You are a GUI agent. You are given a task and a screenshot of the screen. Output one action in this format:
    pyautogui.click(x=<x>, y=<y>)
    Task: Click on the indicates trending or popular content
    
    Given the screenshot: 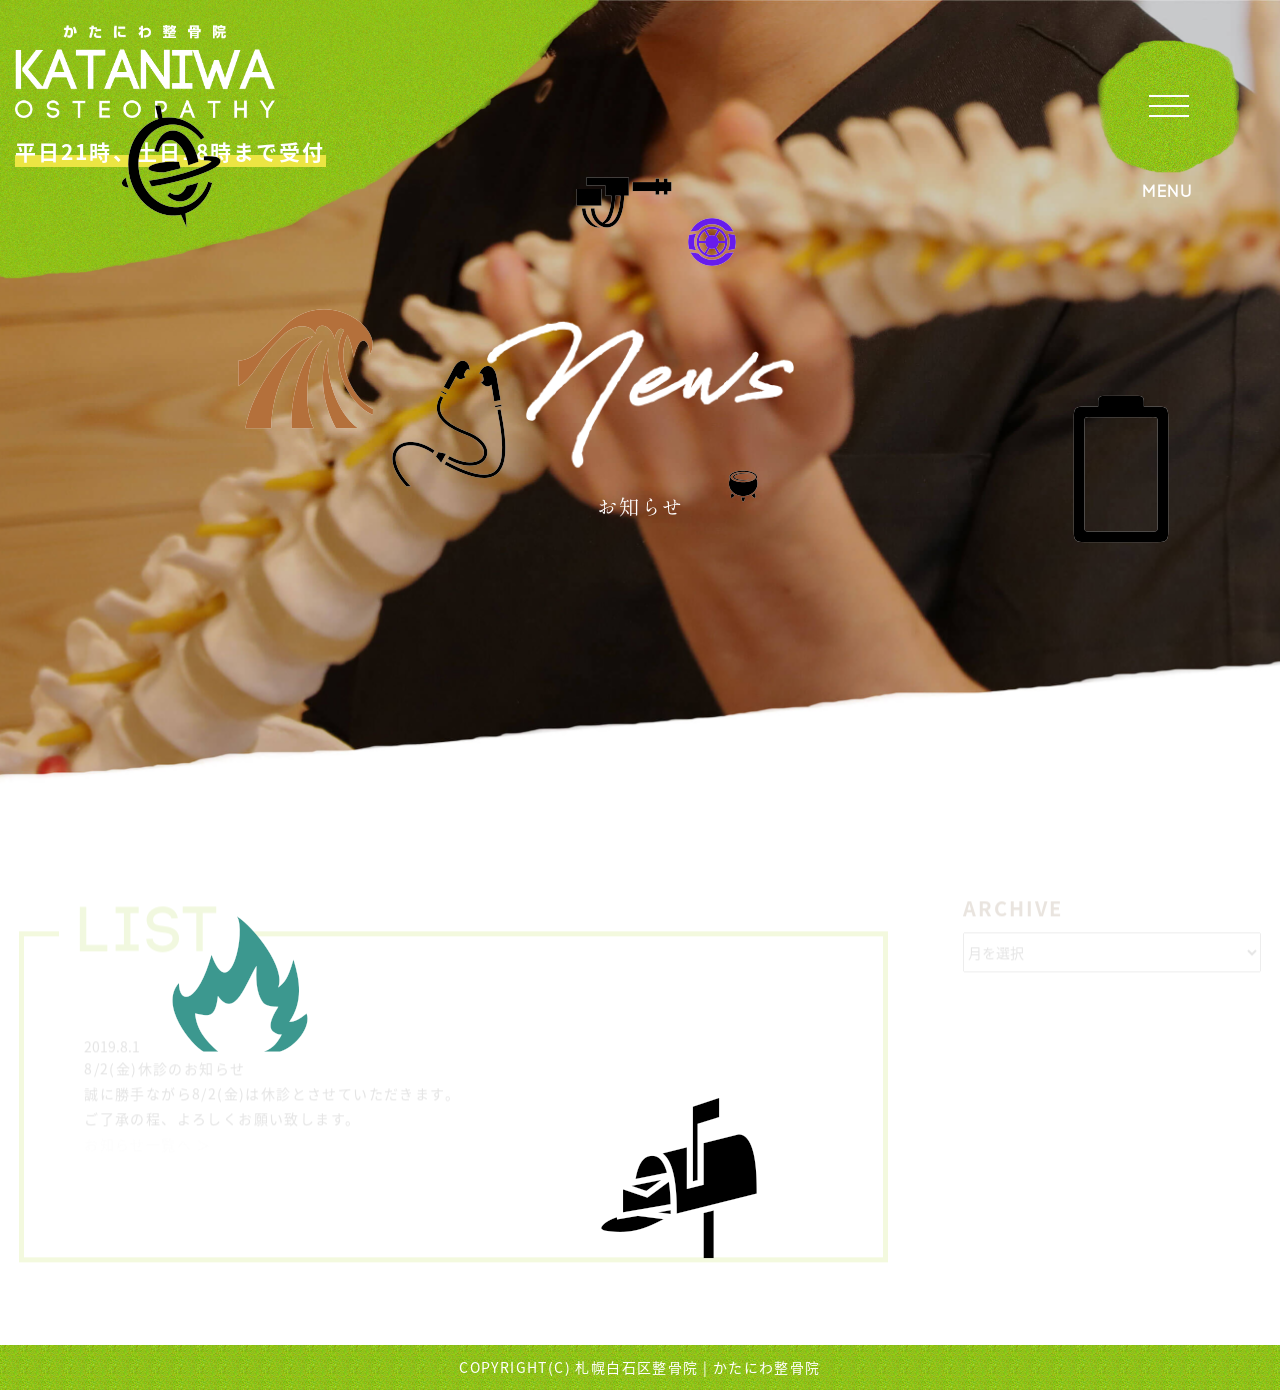 What is the action you would take?
    pyautogui.click(x=240, y=984)
    